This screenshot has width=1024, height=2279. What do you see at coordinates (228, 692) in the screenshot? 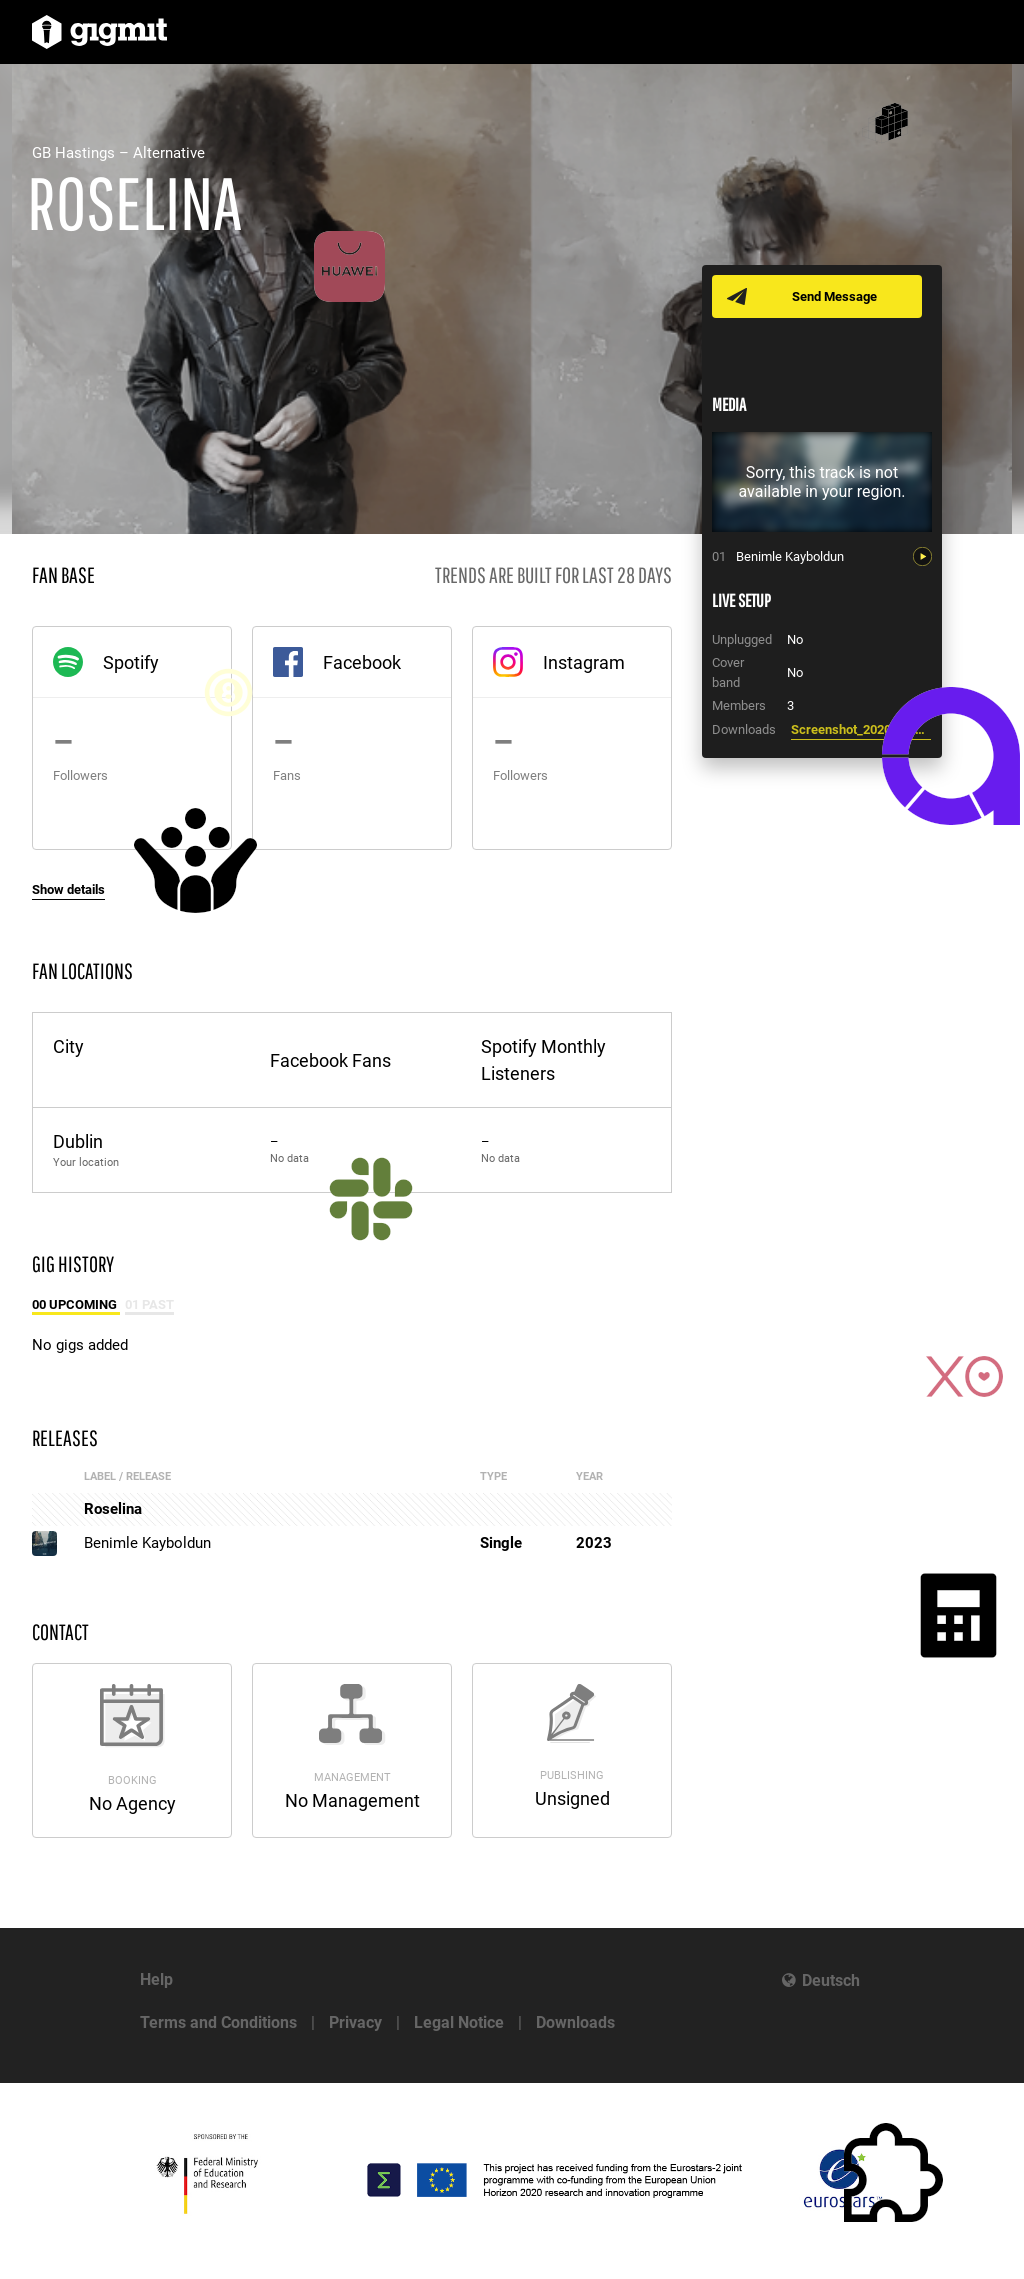
I see `access billiards or pool game` at bounding box center [228, 692].